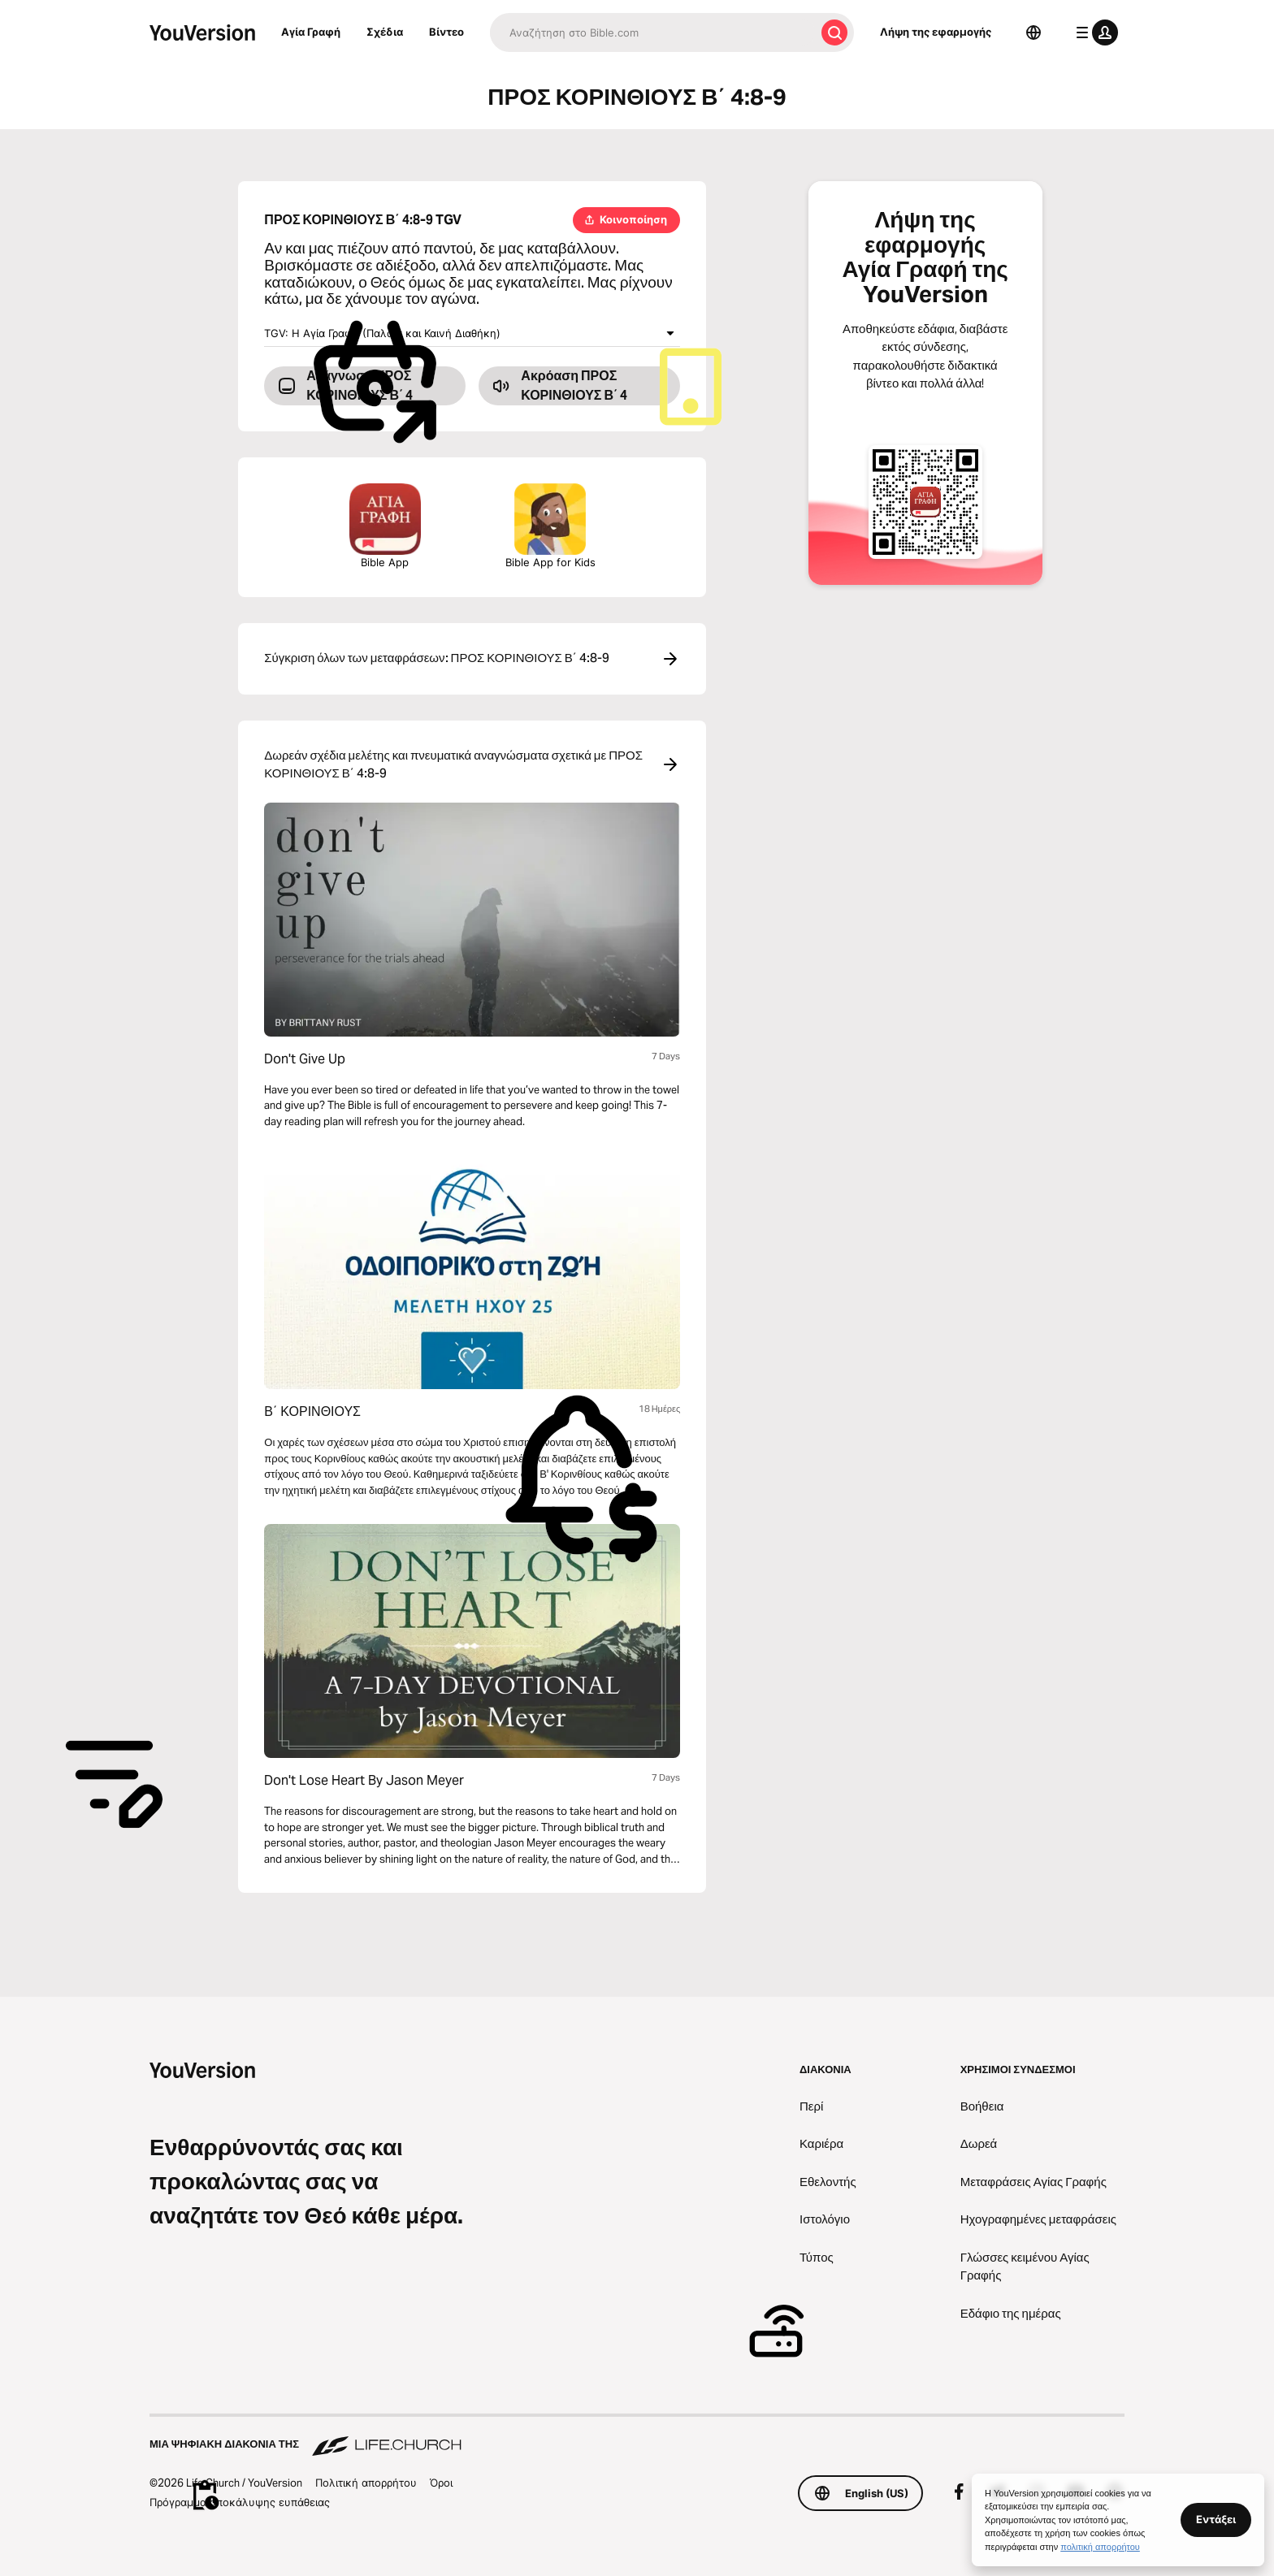  Describe the element at coordinates (776, 2331) in the screenshot. I see `access router or network settings` at that location.